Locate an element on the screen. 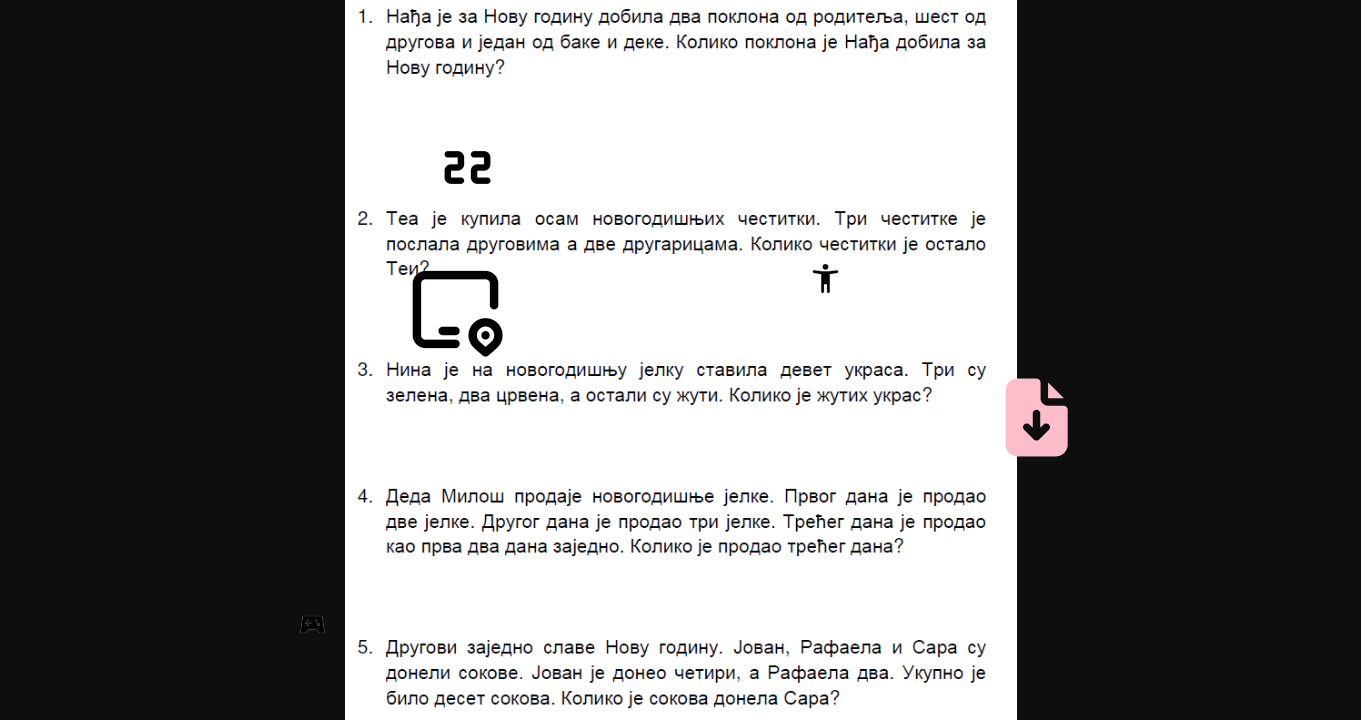 This screenshot has height=720, width=1361. download a file is located at coordinates (1036, 417).